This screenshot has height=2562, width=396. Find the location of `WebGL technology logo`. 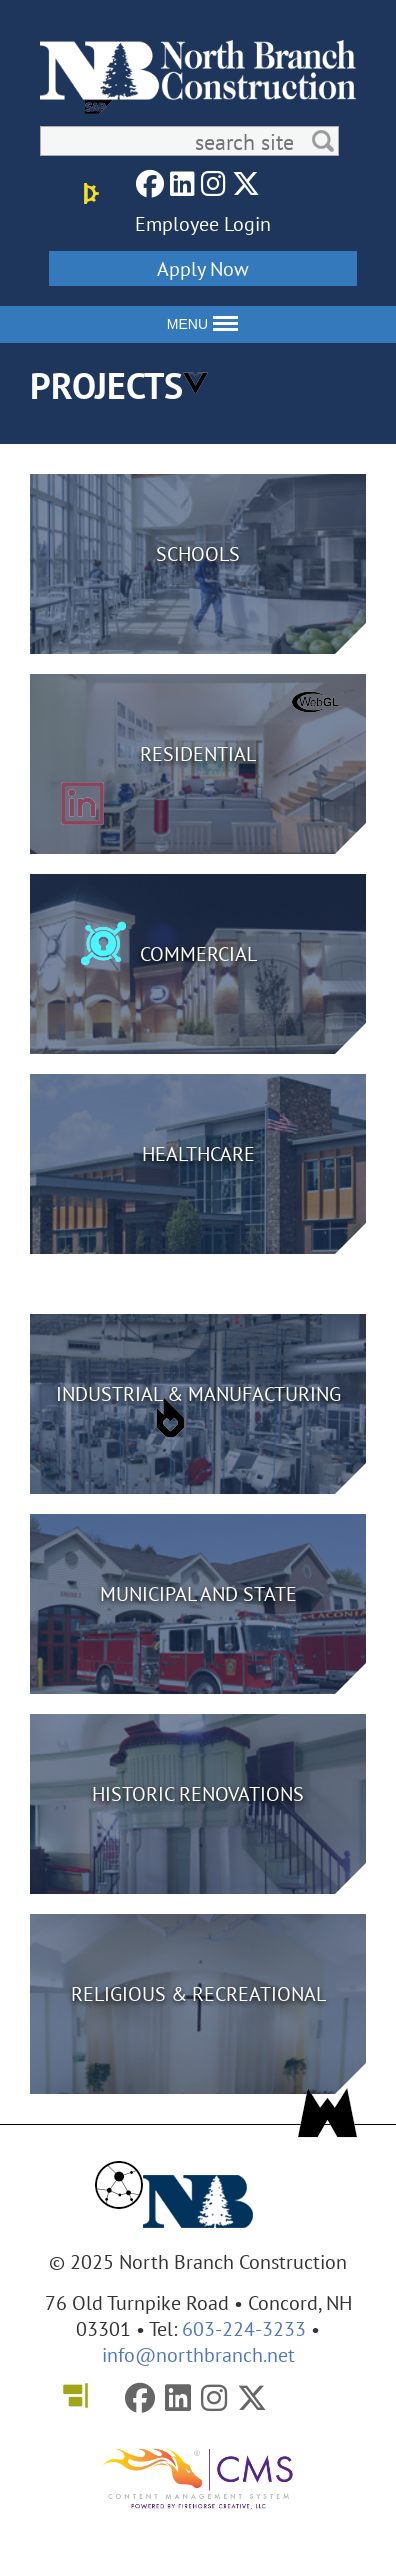

WebGL technology logo is located at coordinates (317, 702).